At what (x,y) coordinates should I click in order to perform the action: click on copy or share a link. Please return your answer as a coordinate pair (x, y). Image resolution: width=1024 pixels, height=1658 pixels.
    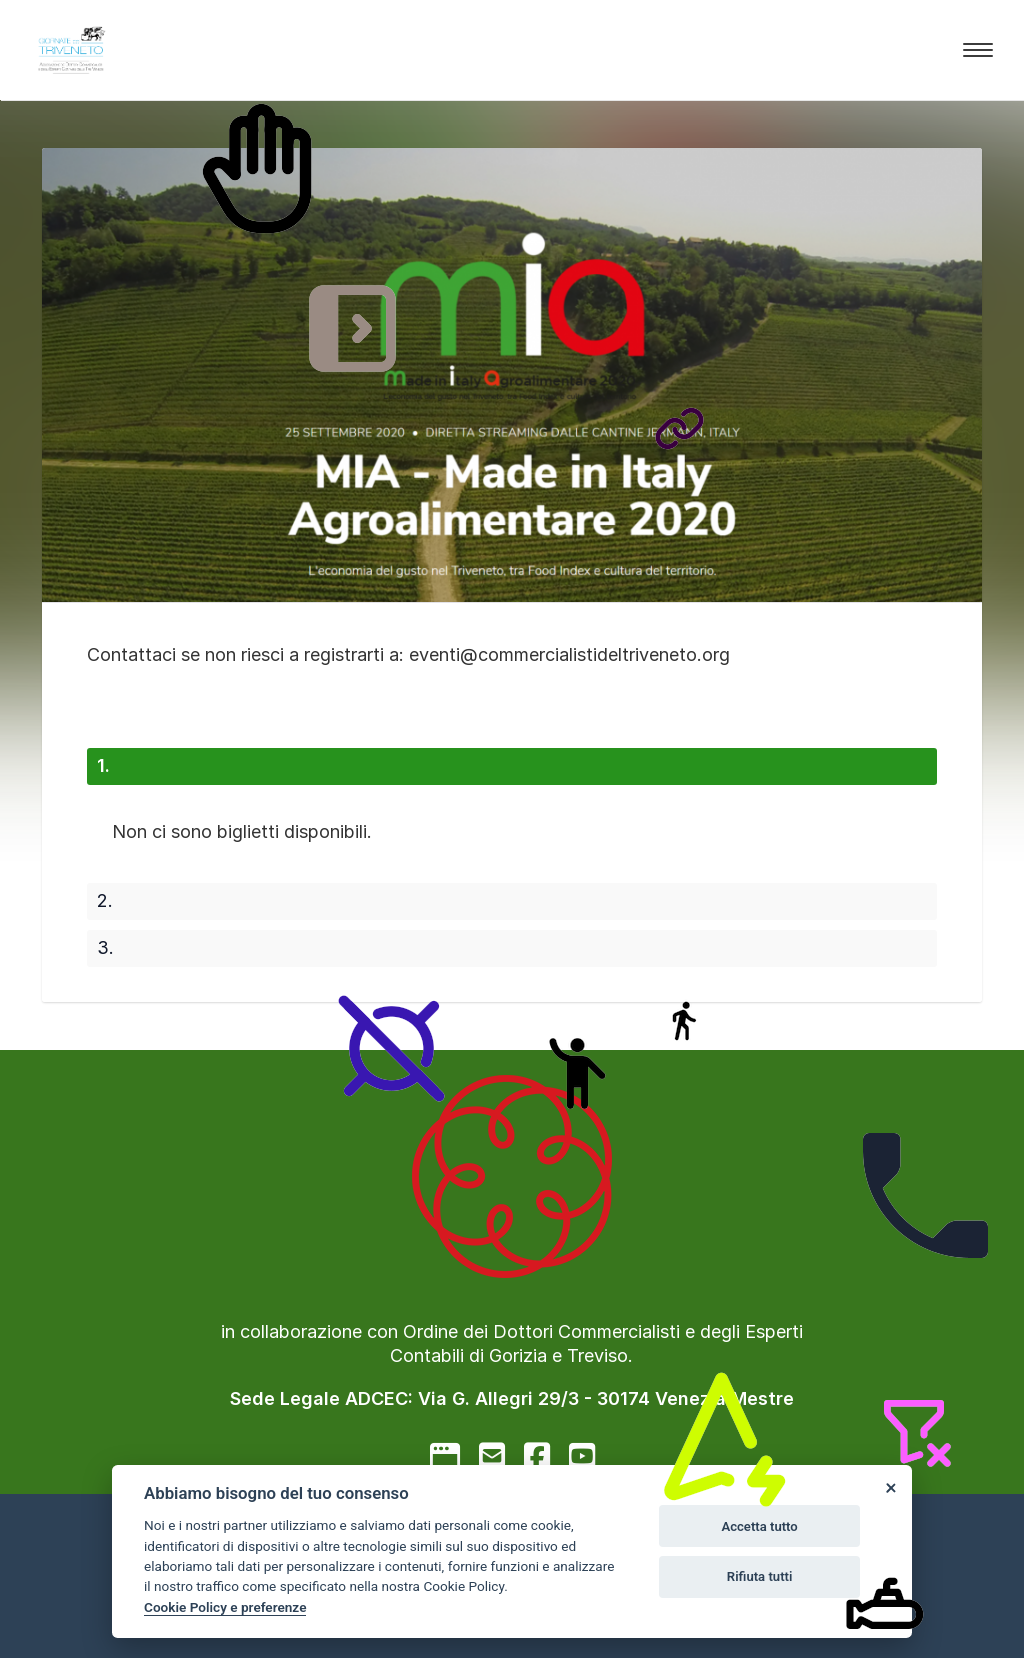
    Looking at the image, I should click on (679, 428).